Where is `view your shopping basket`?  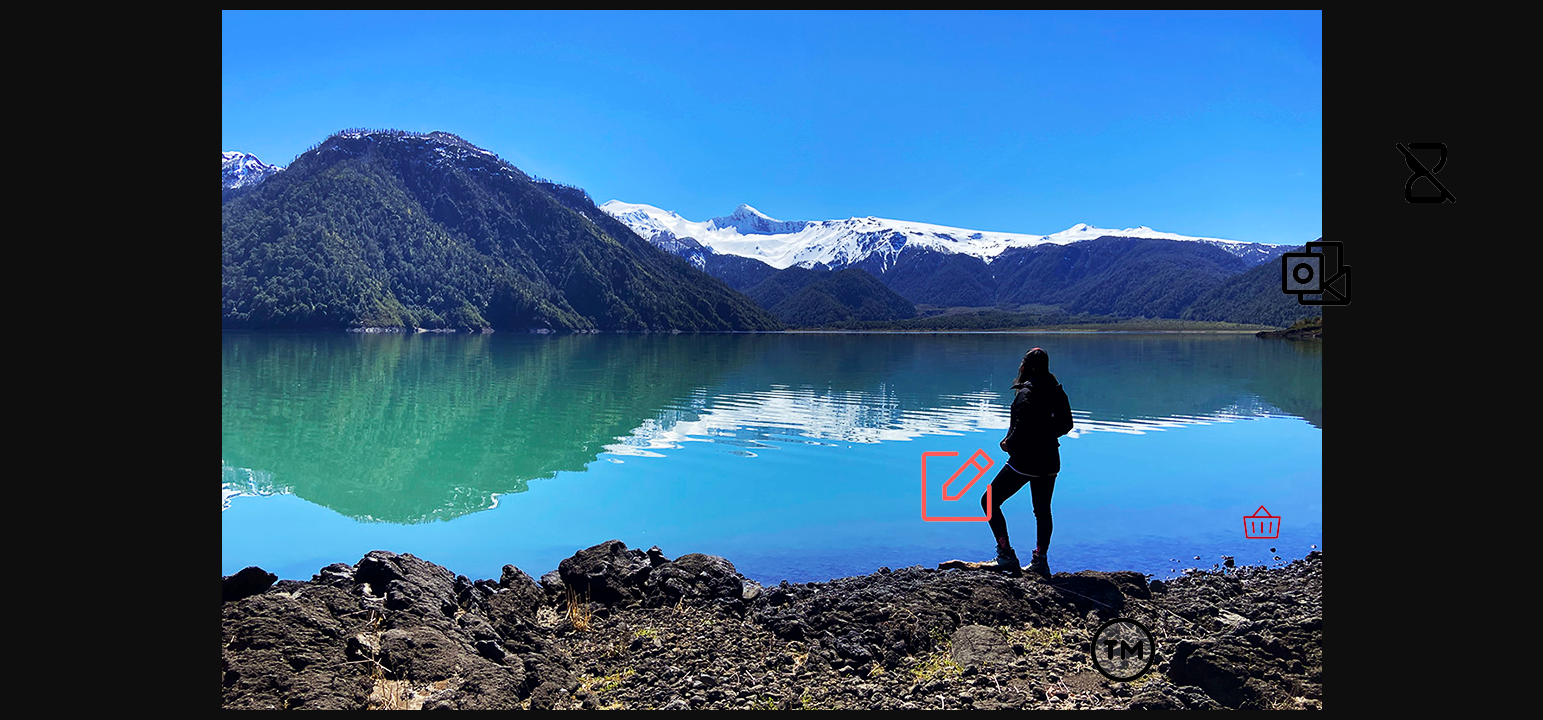 view your shopping basket is located at coordinates (1262, 524).